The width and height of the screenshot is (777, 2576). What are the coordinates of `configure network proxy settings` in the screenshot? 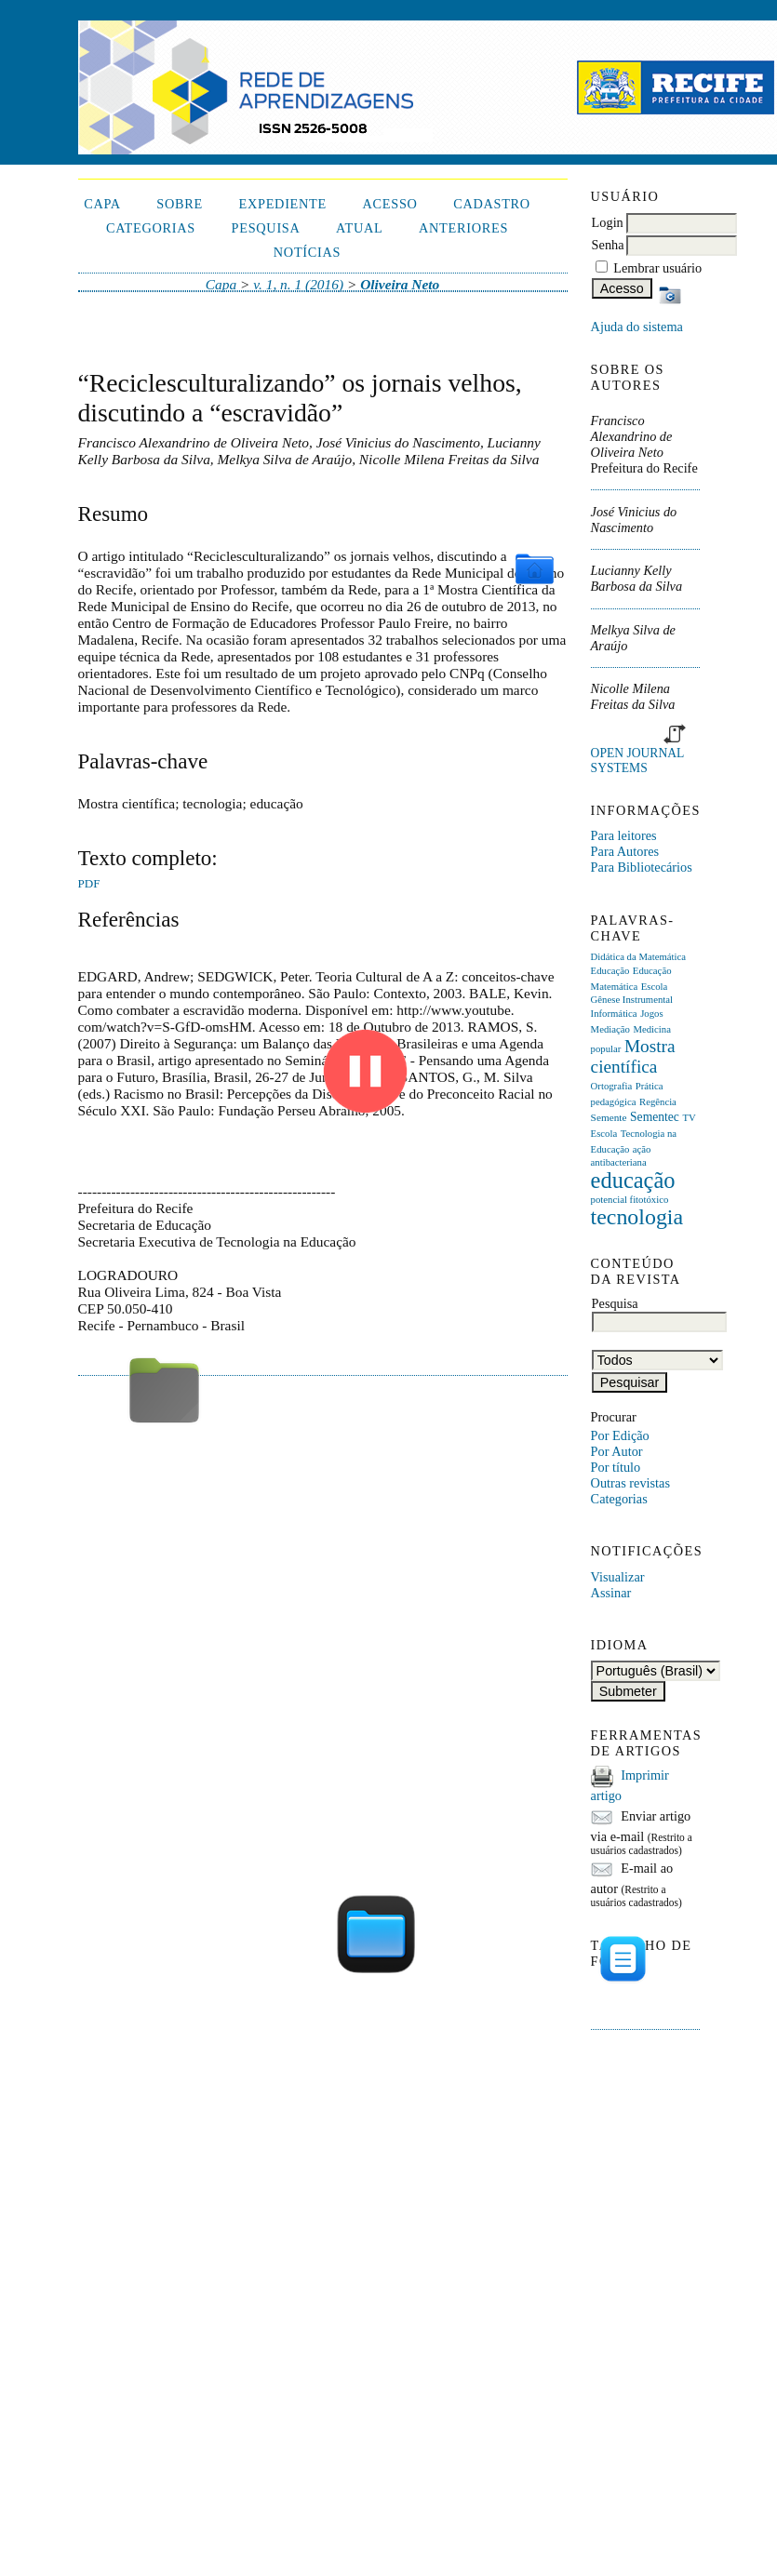 It's located at (675, 734).